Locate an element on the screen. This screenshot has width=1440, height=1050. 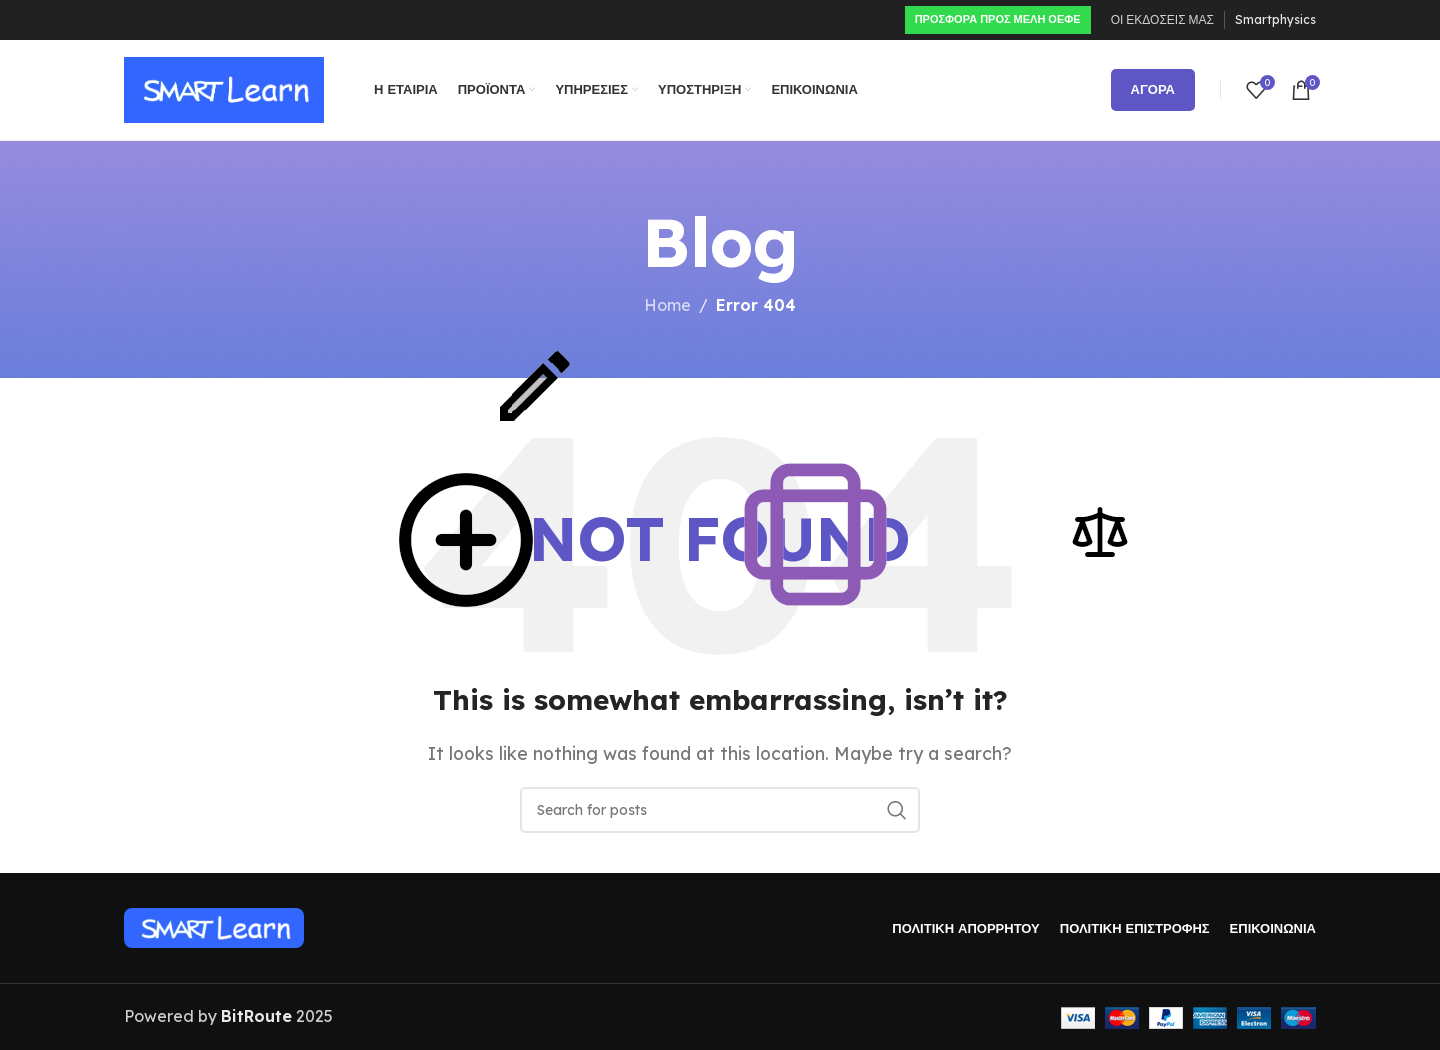
access legal or terms of service settings is located at coordinates (1100, 532).